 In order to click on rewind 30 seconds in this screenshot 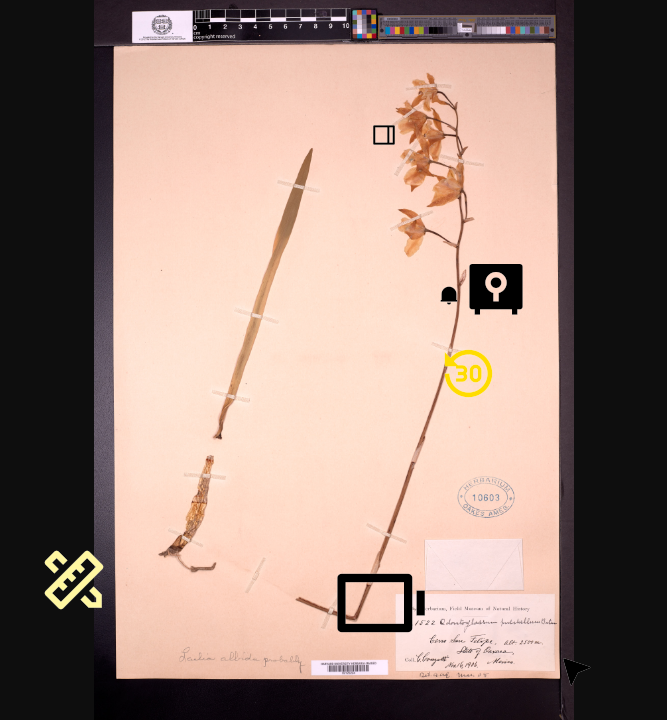, I will do `click(468, 373)`.